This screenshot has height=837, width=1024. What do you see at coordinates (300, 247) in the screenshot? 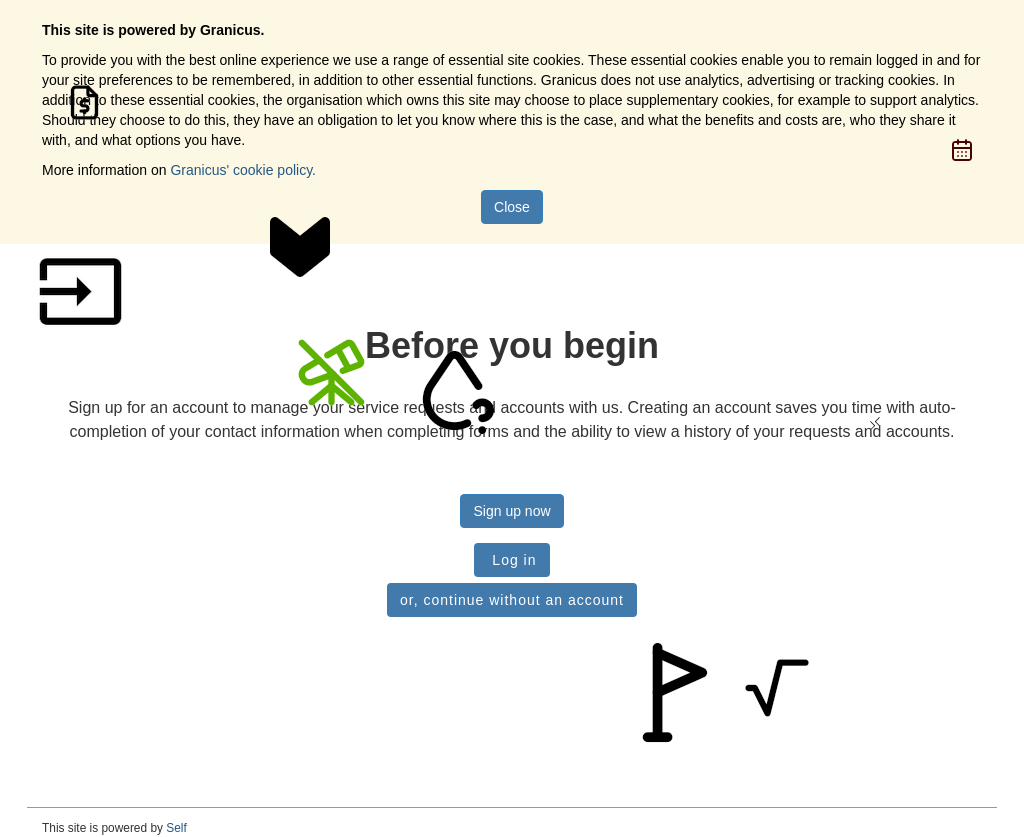
I see `expand content or show more options` at bounding box center [300, 247].